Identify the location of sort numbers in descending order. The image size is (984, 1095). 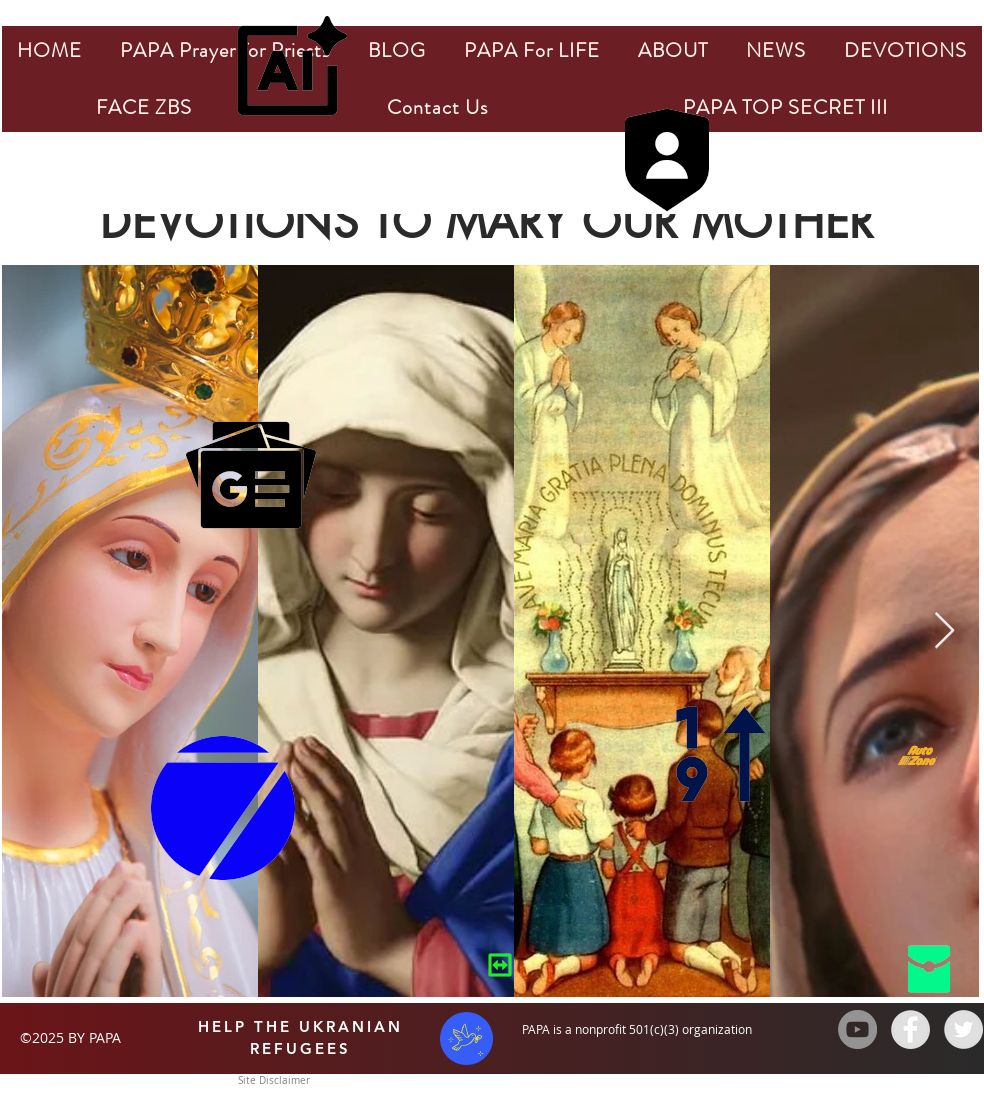
(713, 754).